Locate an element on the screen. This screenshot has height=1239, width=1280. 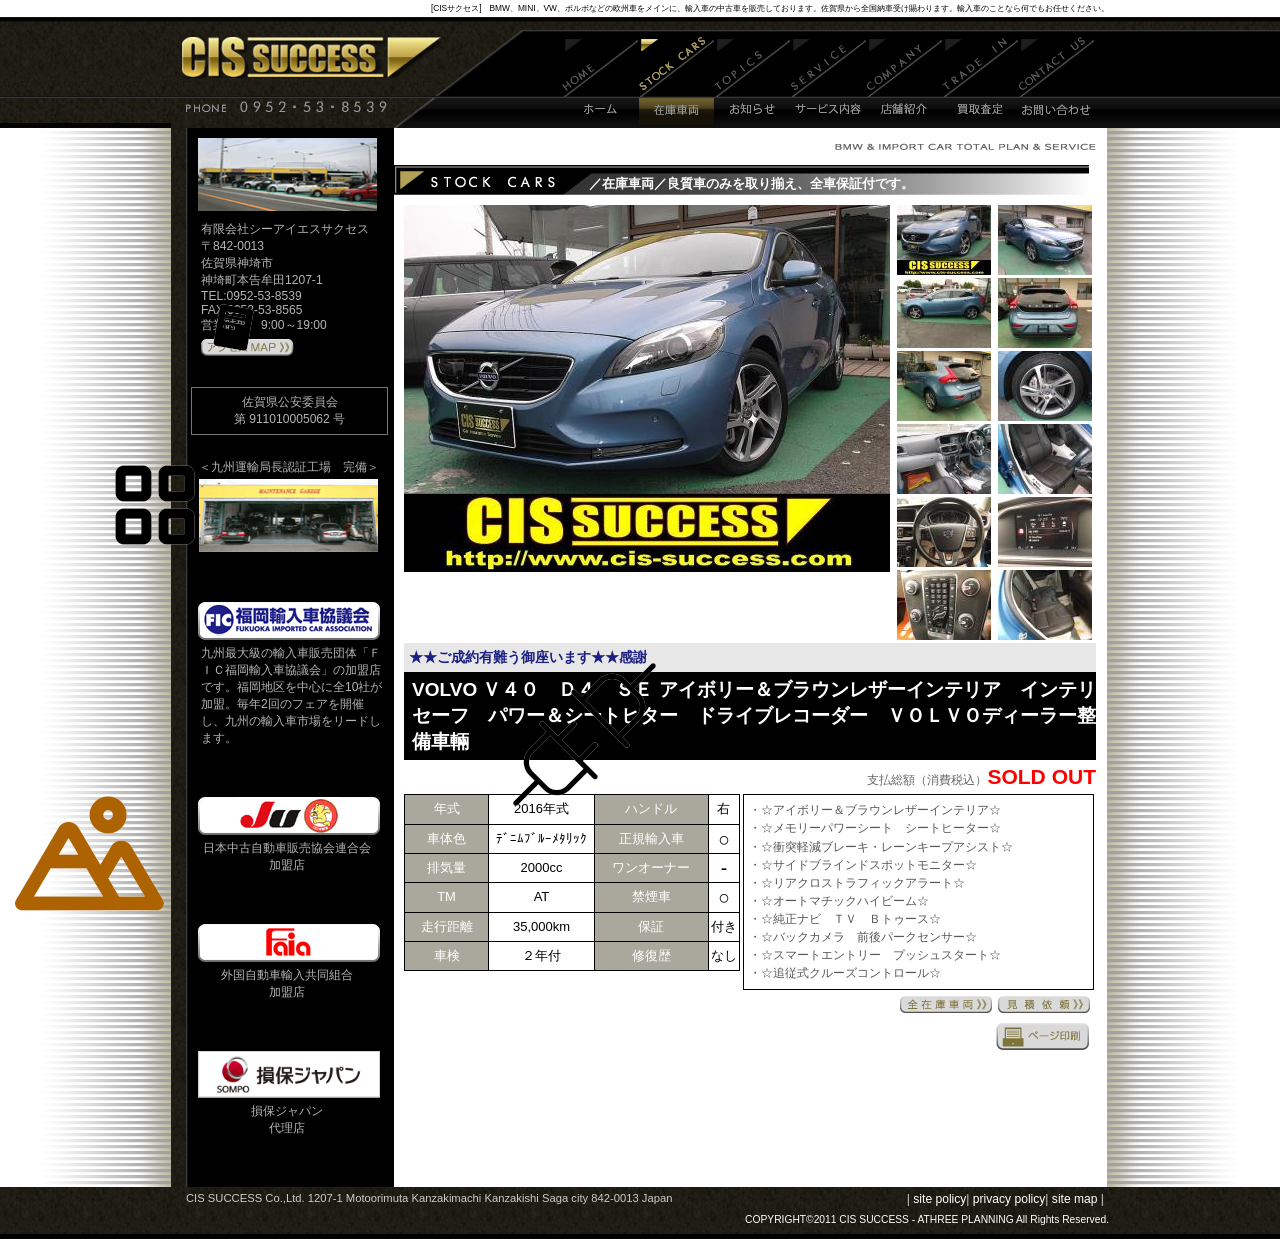
connect or establish a connection between devices is located at coordinates (584, 734).